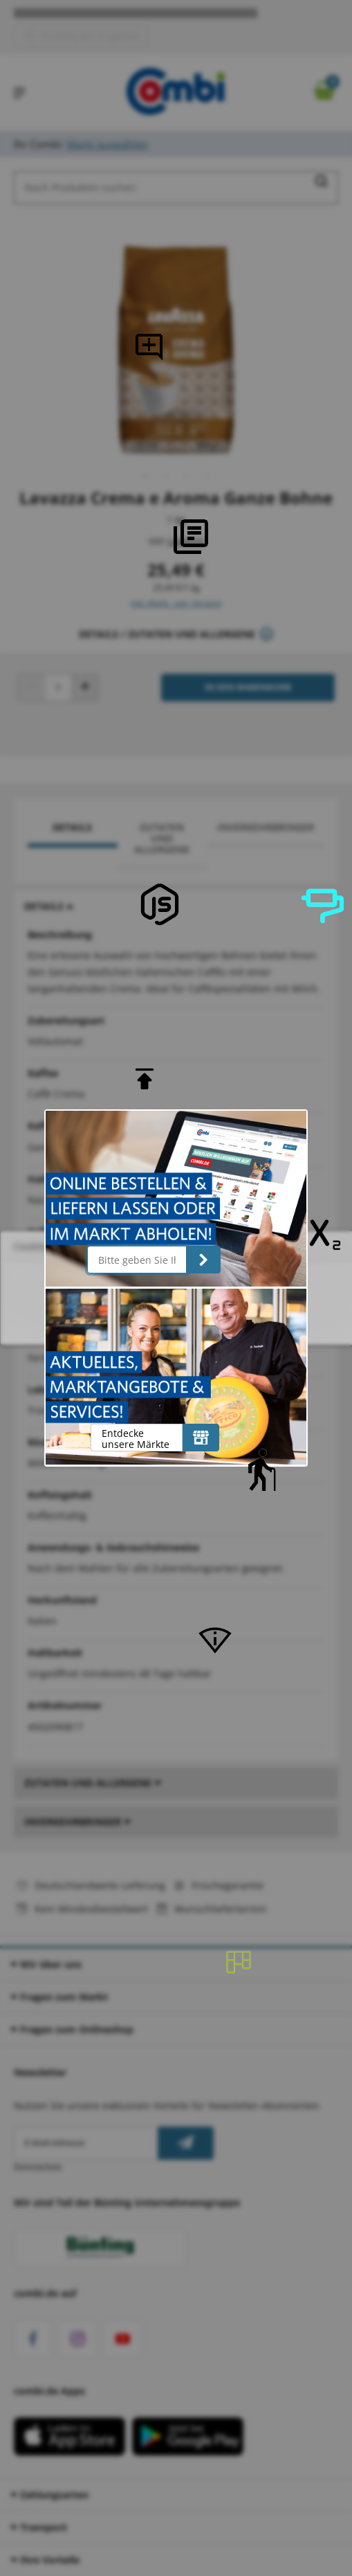 Image resolution: width=352 pixels, height=2576 pixels. What do you see at coordinates (149, 347) in the screenshot?
I see `add a new comment` at bounding box center [149, 347].